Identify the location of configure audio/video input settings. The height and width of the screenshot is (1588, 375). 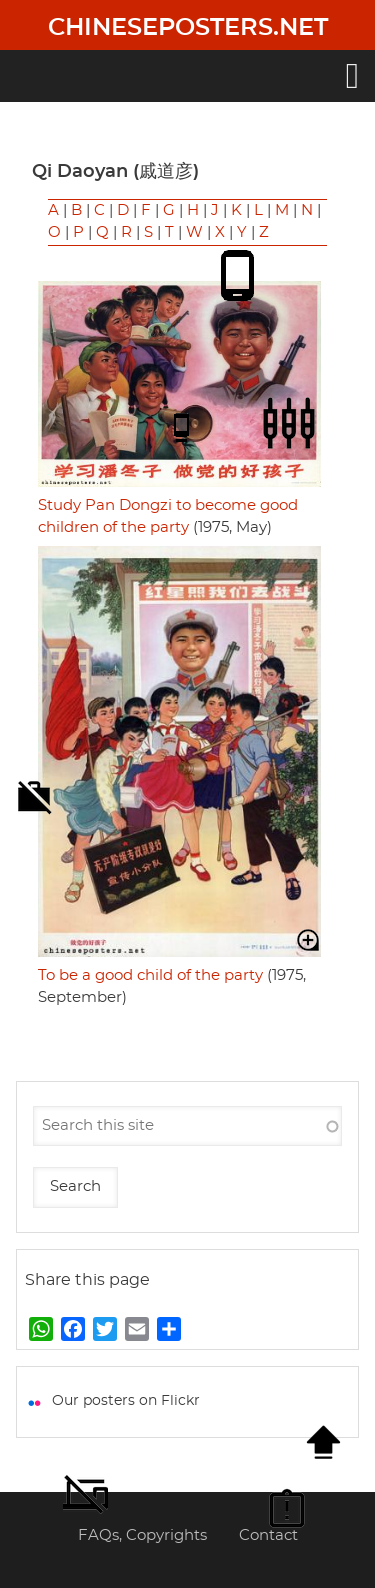
(289, 423).